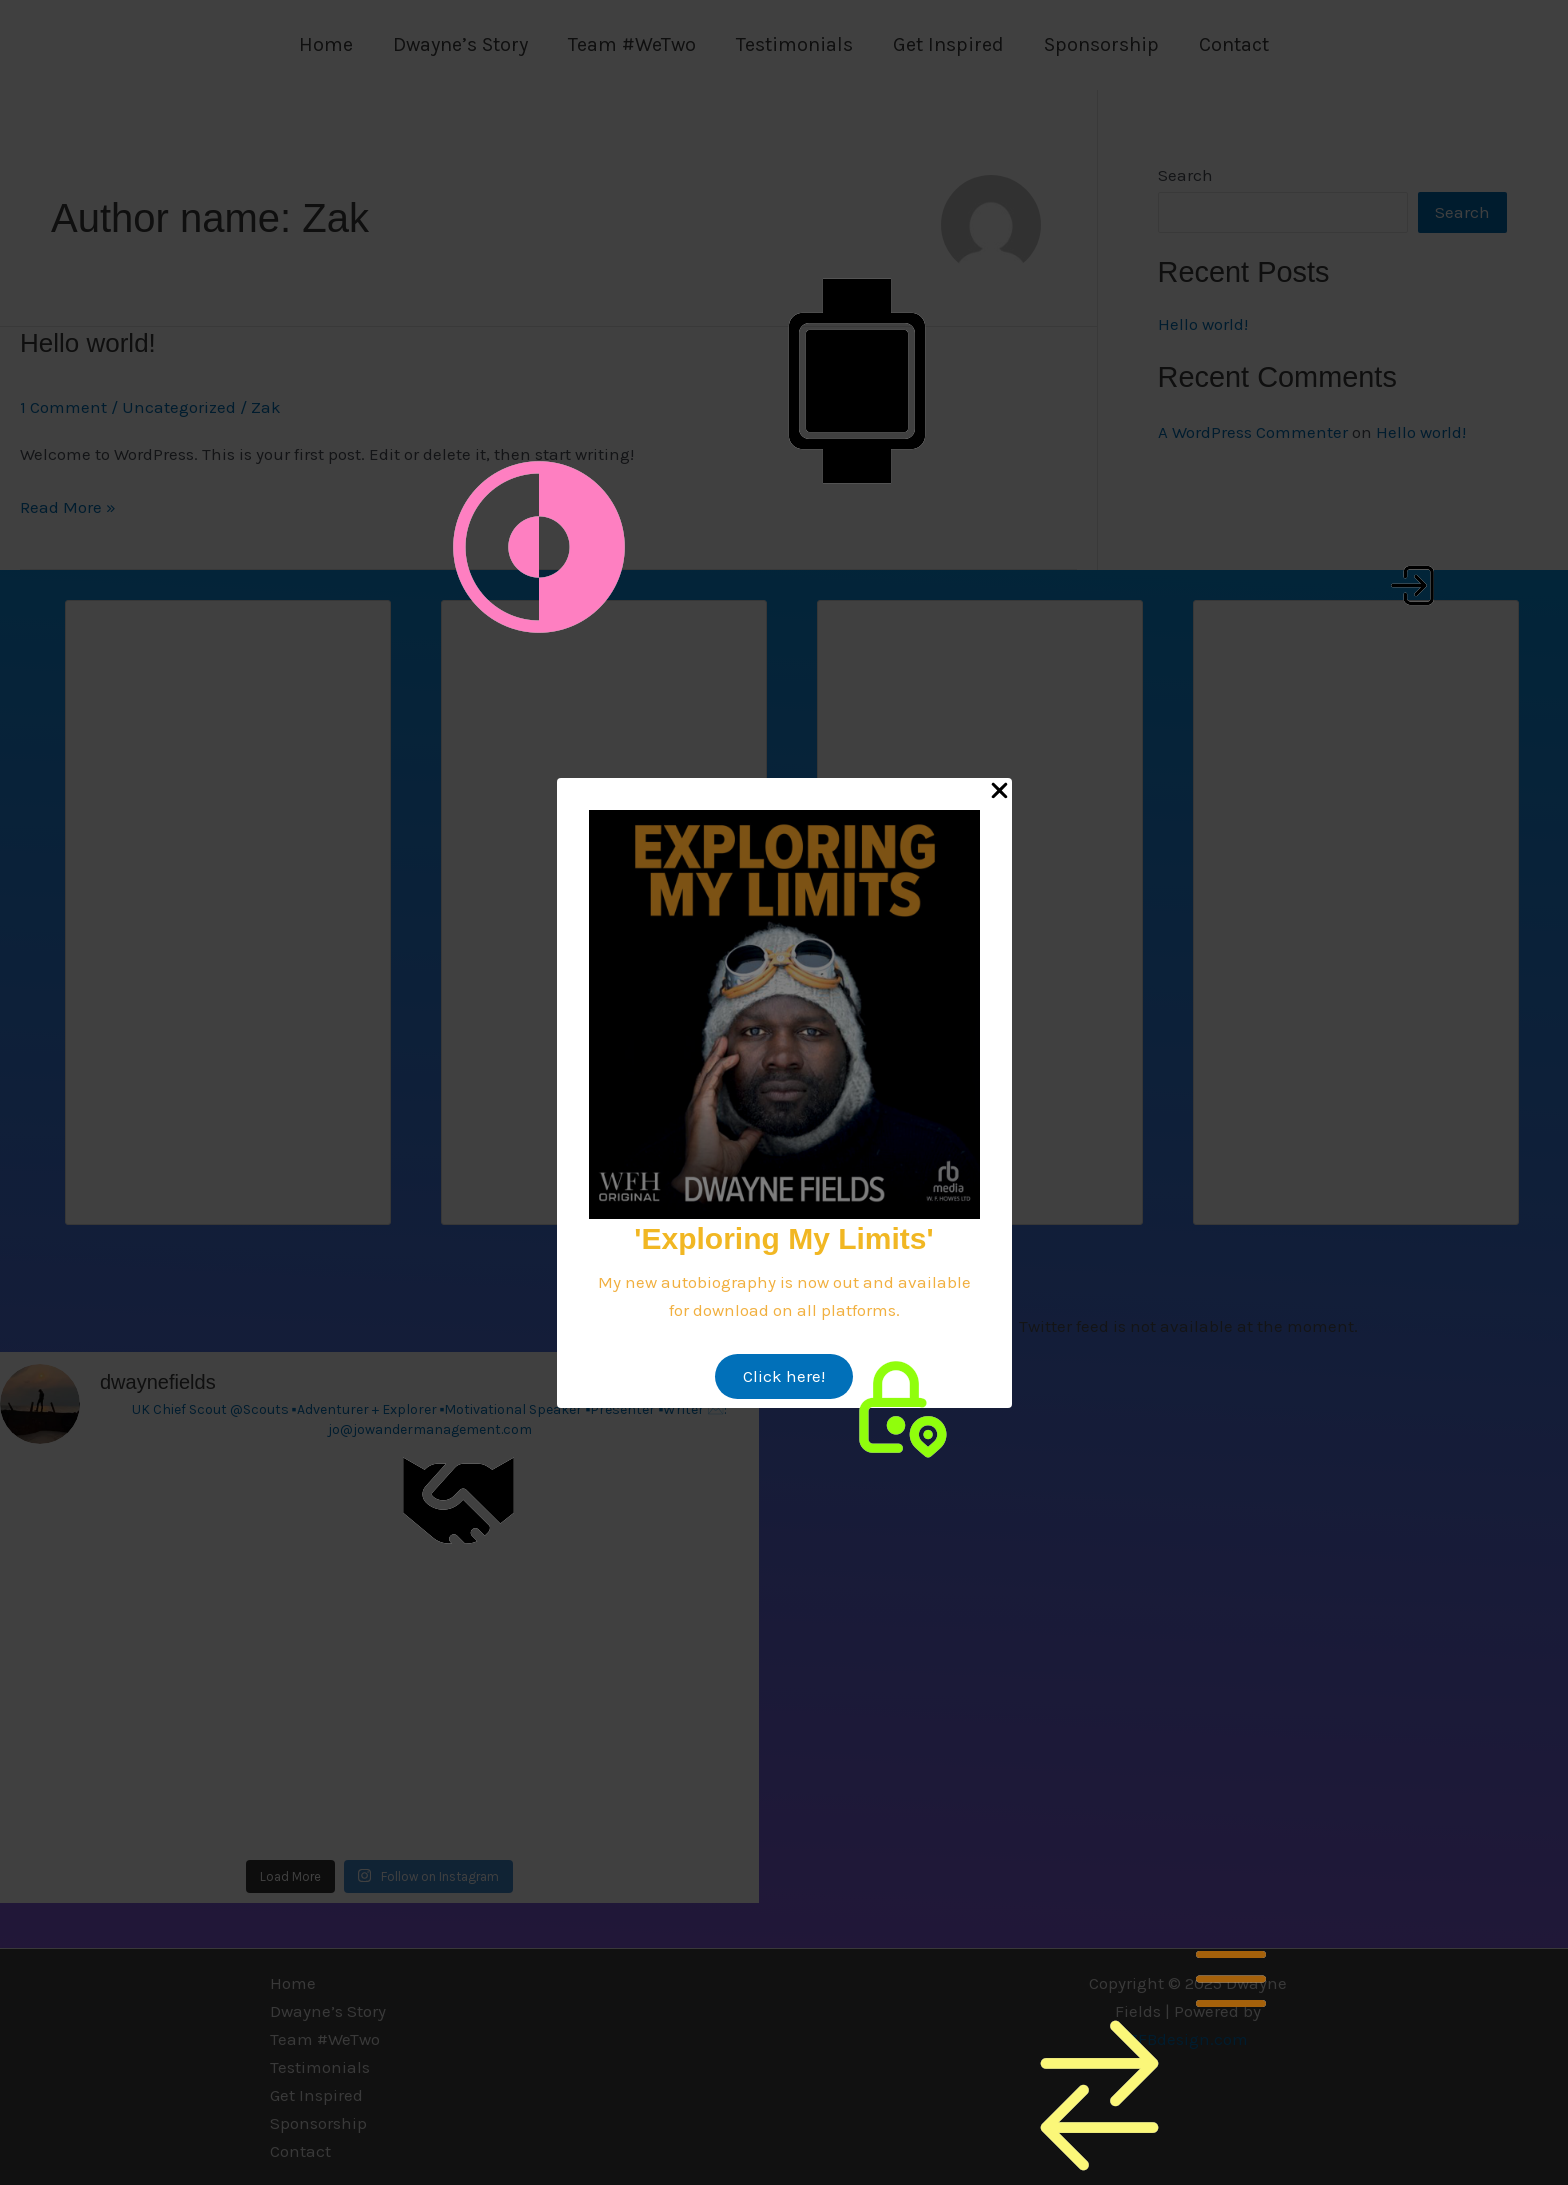 This screenshot has width=1568, height=2185. What do you see at coordinates (857, 381) in the screenshot?
I see `access smartwatch settings or companion app` at bounding box center [857, 381].